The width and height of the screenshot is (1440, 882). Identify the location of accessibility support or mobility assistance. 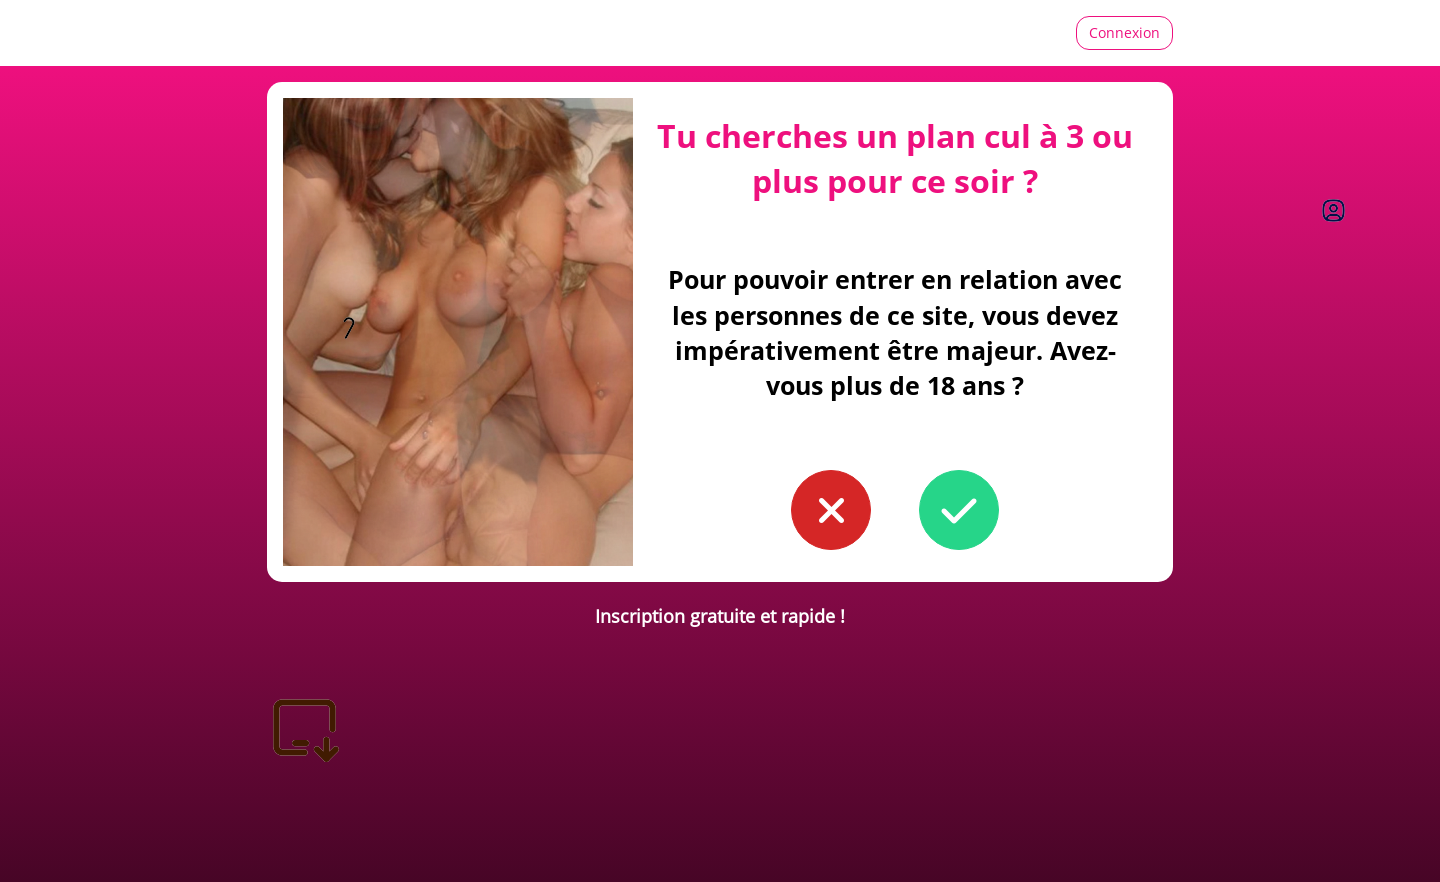
(349, 328).